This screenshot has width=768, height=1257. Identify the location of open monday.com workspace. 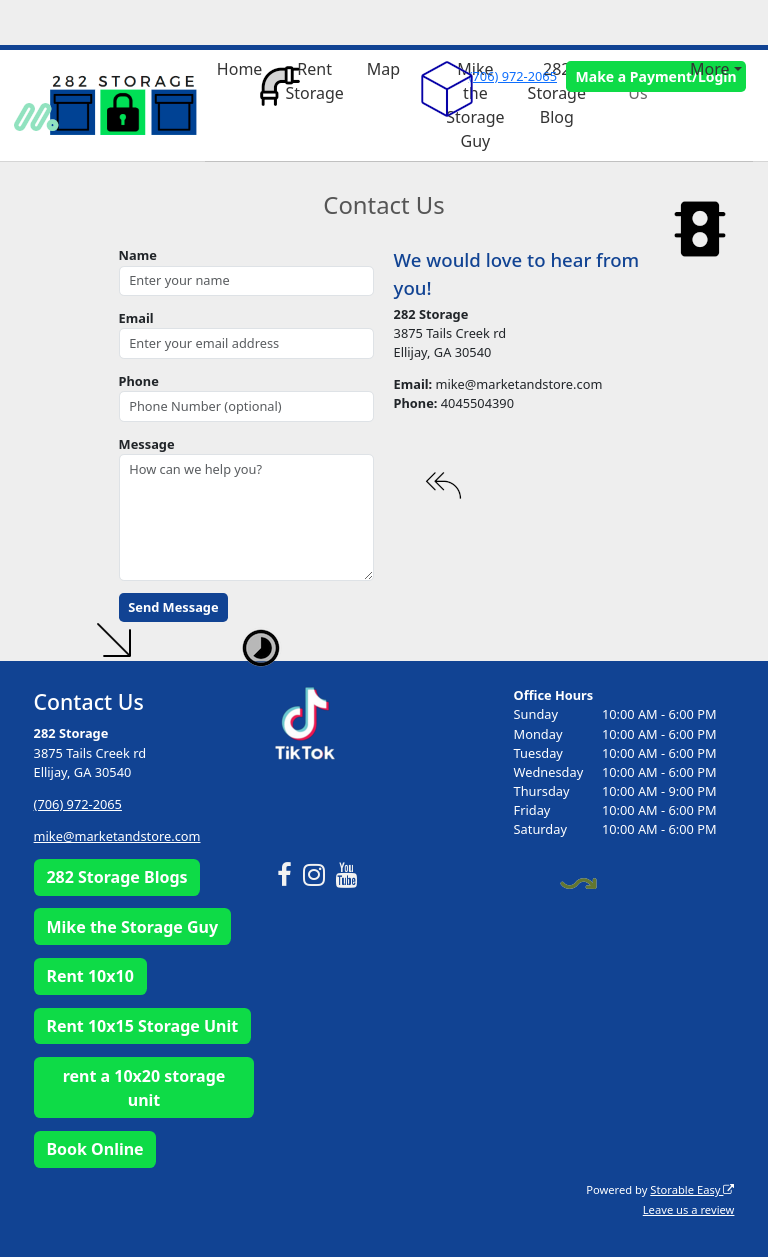
(35, 117).